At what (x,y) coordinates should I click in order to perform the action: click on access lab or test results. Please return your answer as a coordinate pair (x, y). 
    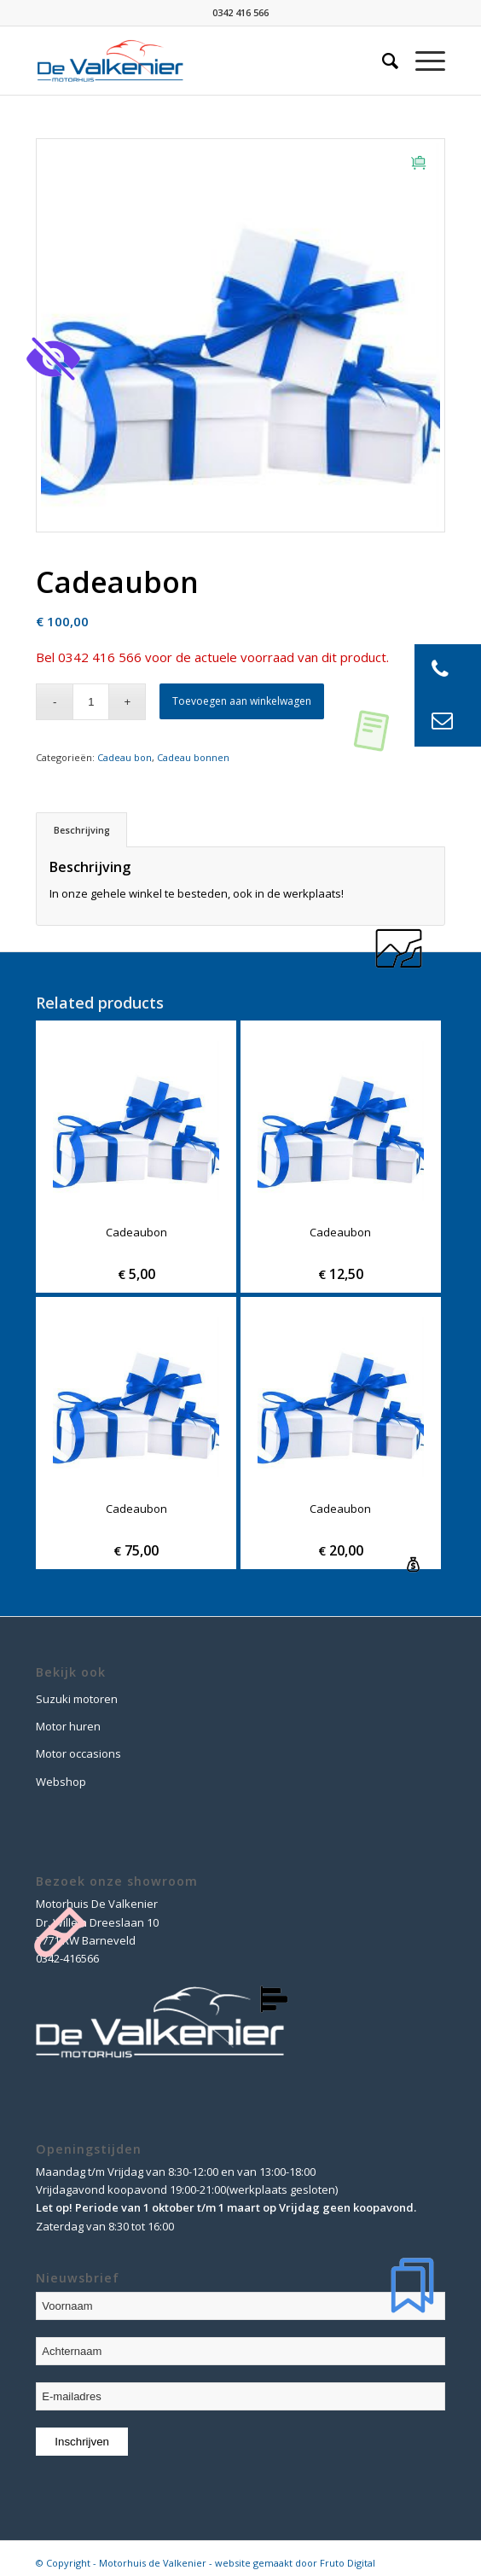
    Looking at the image, I should click on (59, 1932).